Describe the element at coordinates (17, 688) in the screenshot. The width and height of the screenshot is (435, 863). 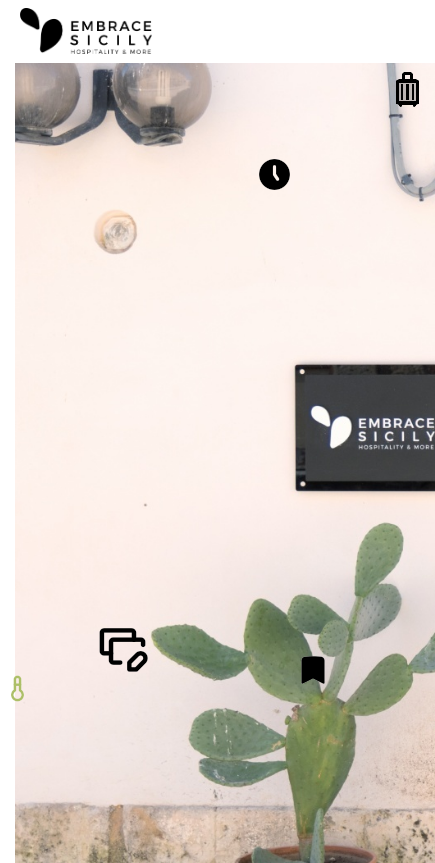
I see `view current temperature reading` at that location.